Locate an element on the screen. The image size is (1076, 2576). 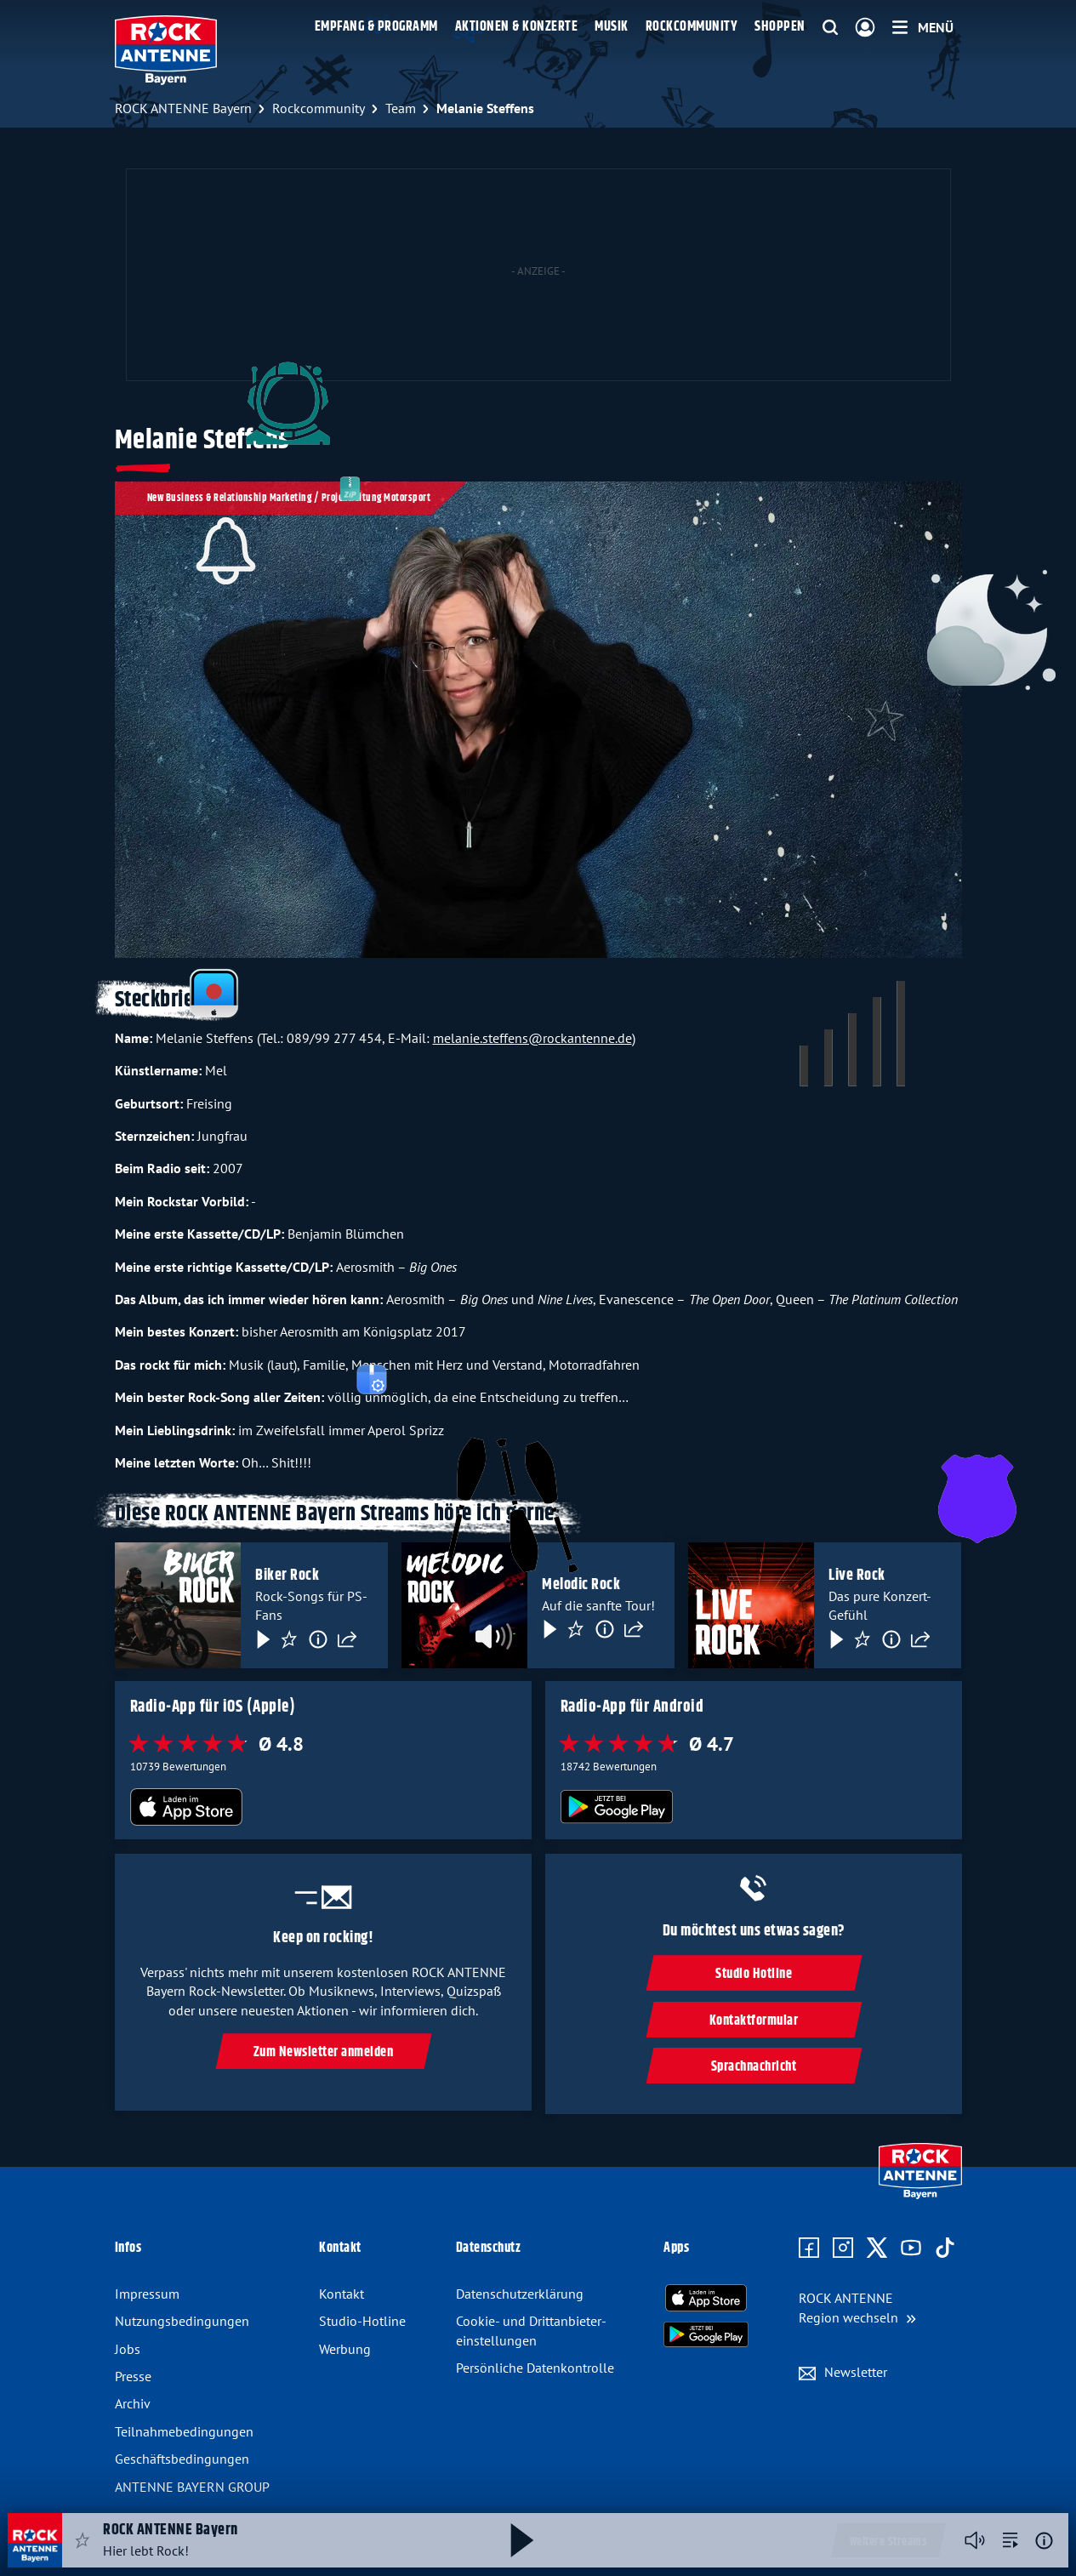
view law enforcement or security features is located at coordinates (977, 1499).